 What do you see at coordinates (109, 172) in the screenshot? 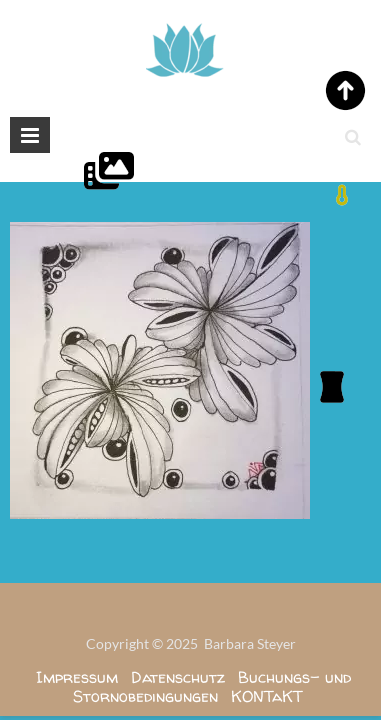
I see `access photo and video gallery` at bounding box center [109, 172].